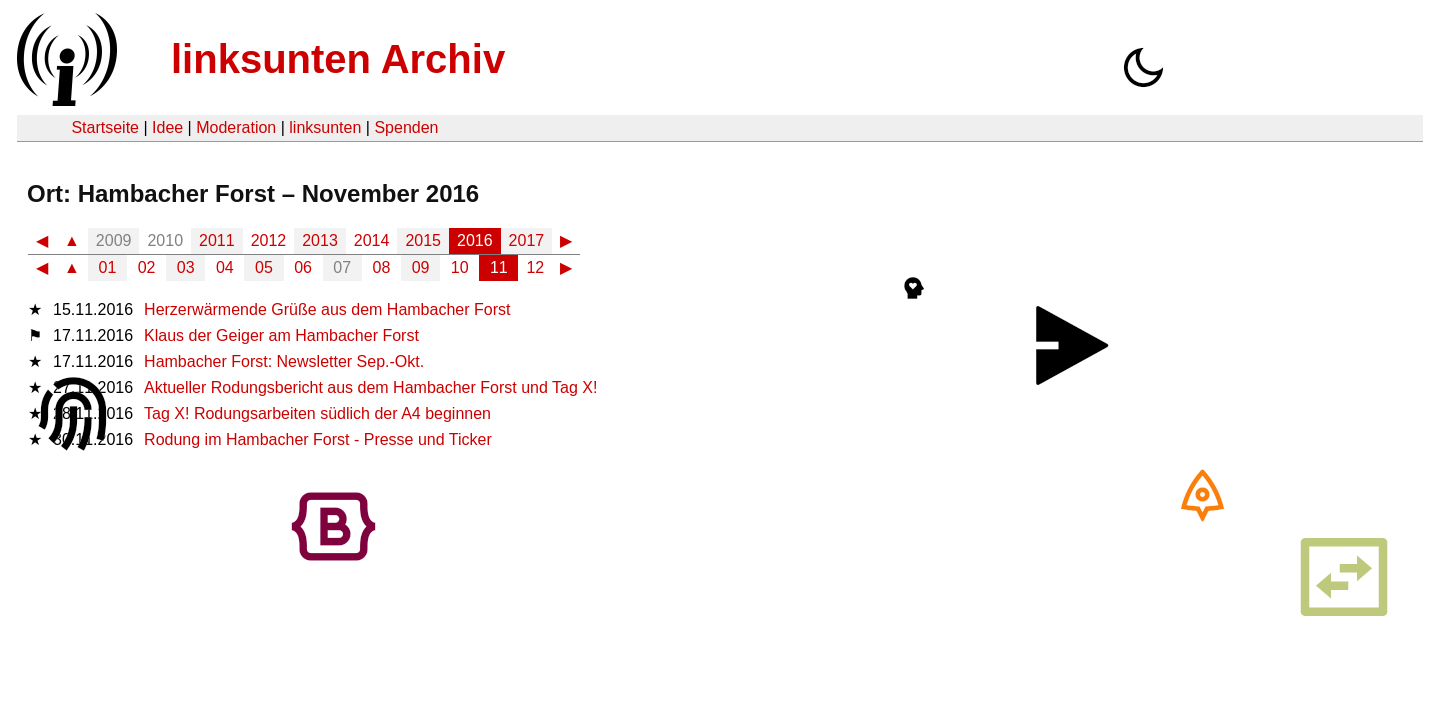  I want to click on enable dark mode, so click(1143, 67).